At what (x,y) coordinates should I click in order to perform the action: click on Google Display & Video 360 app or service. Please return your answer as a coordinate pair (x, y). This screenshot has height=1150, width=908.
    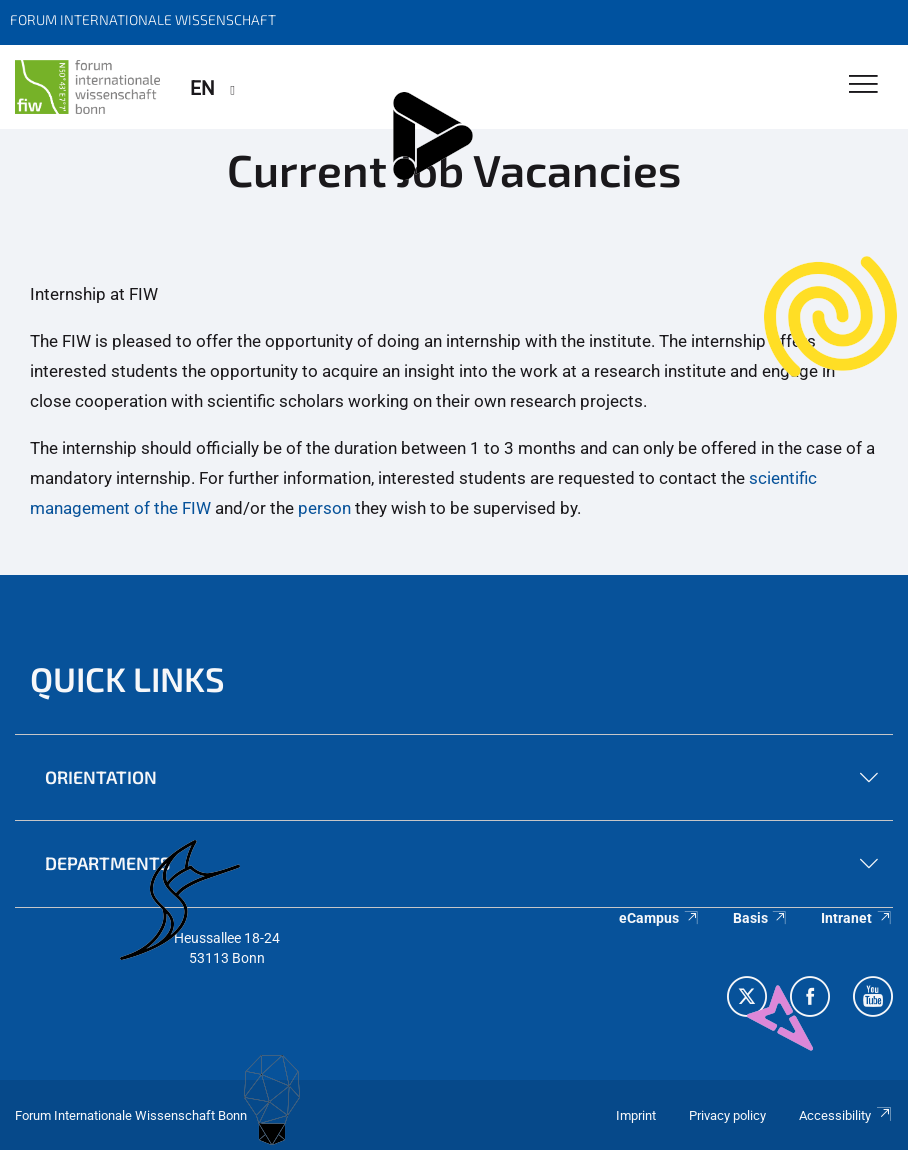
    Looking at the image, I should click on (433, 136).